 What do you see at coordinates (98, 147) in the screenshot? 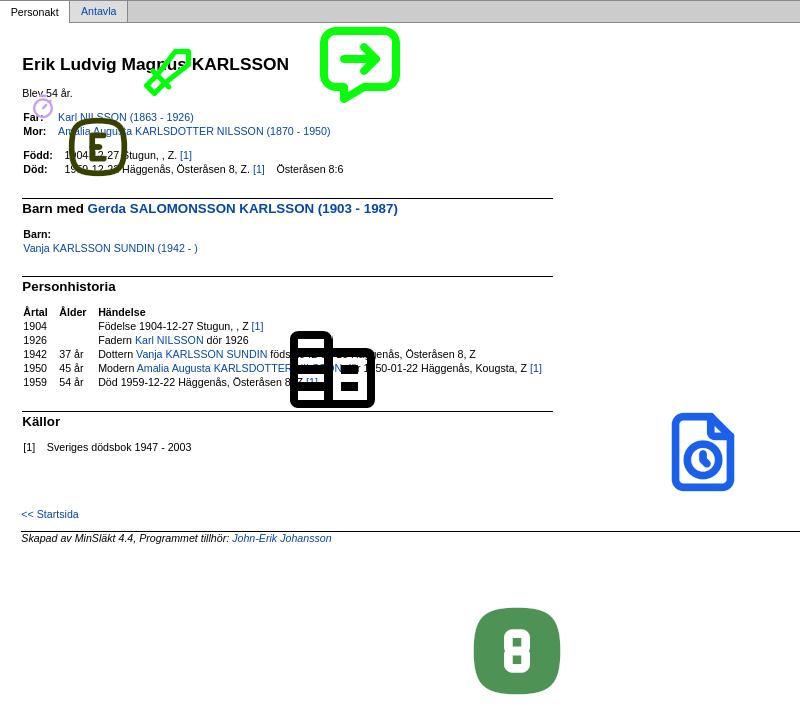
I see `indicates an item starting with the letter E` at bounding box center [98, 147].